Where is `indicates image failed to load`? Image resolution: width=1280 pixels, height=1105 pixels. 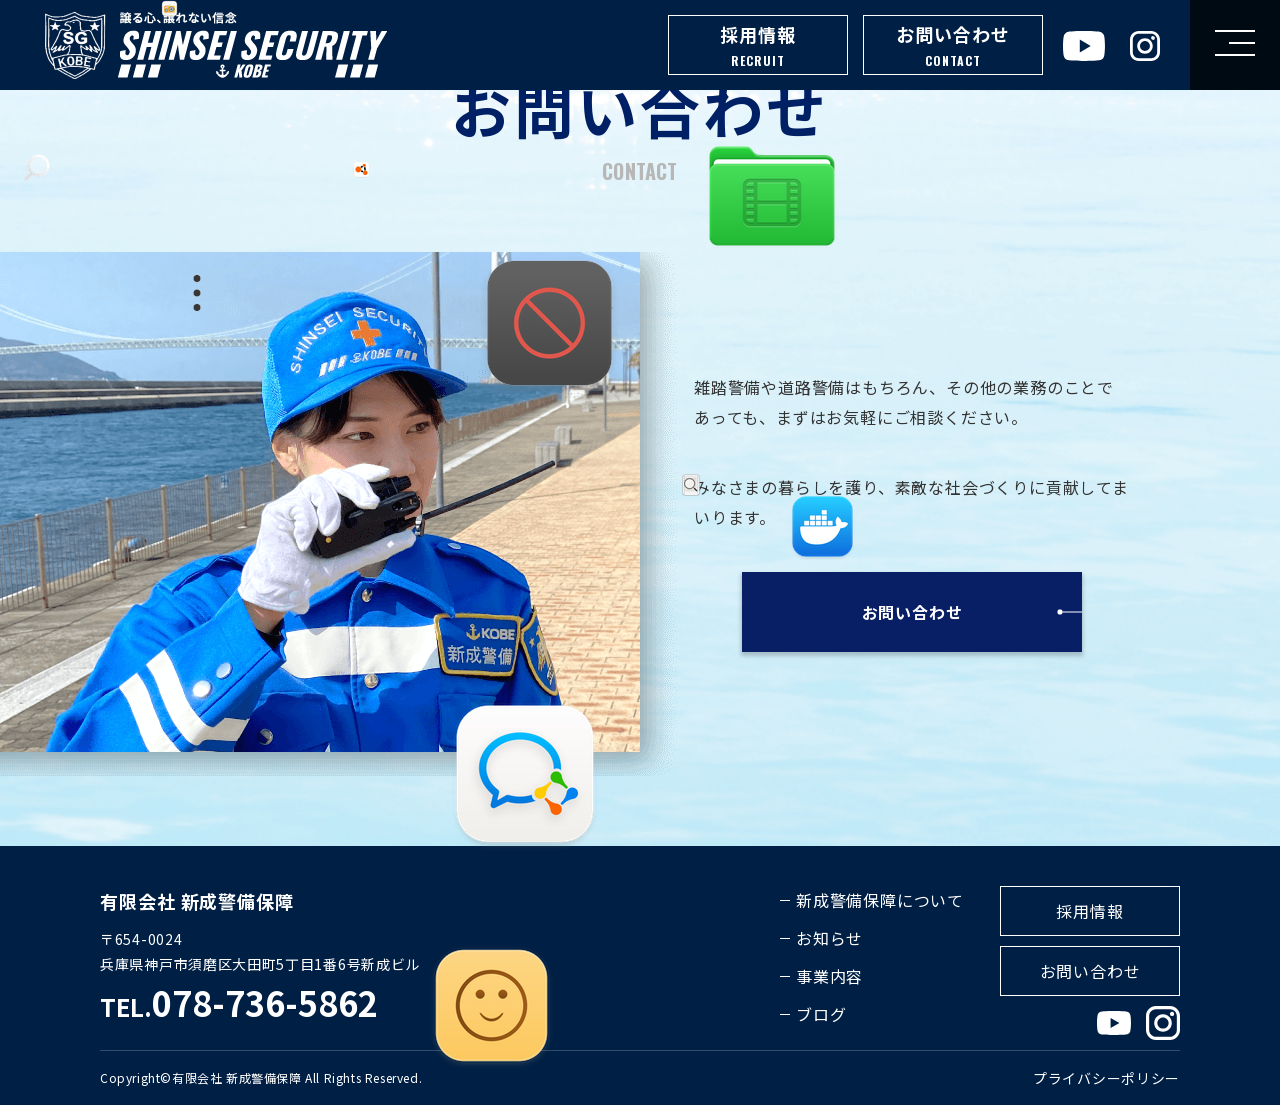
indicates image failed to load is located at coordinates (549, 323).